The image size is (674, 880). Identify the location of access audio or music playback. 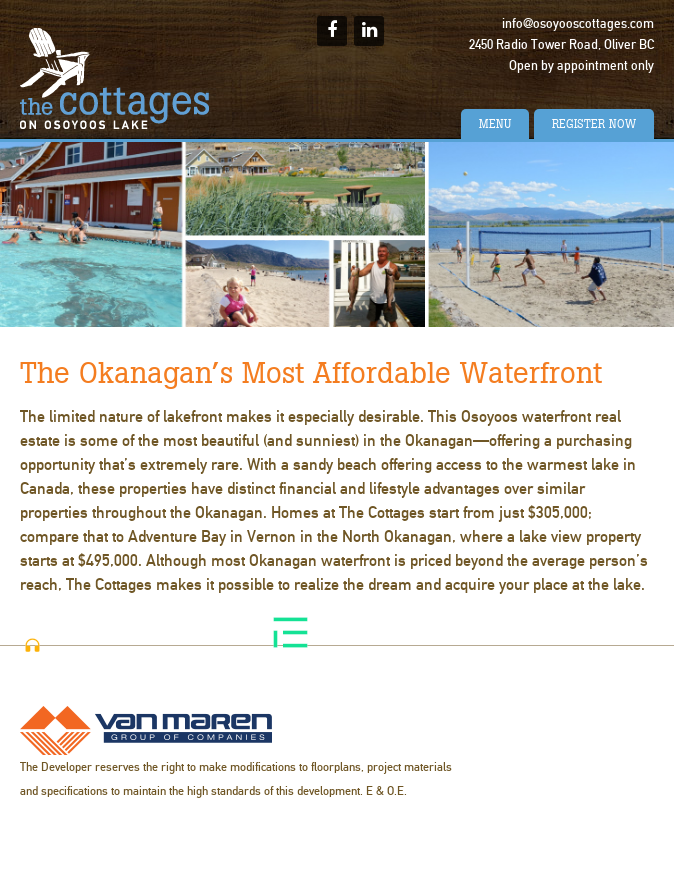
(32, 645).